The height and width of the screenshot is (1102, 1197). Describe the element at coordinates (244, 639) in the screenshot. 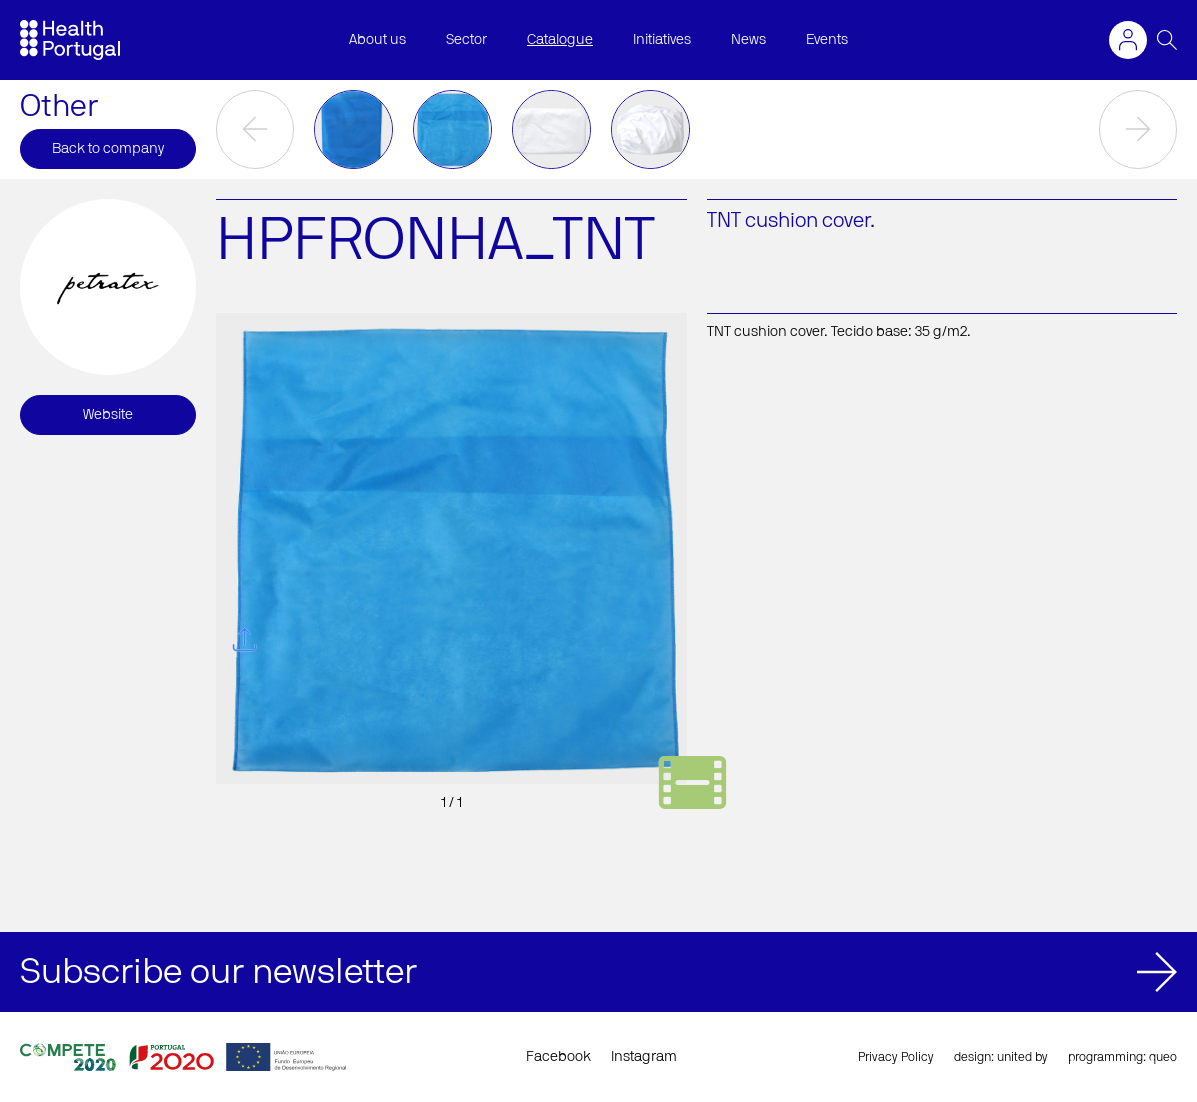

I see `upload a file or document` at that location.